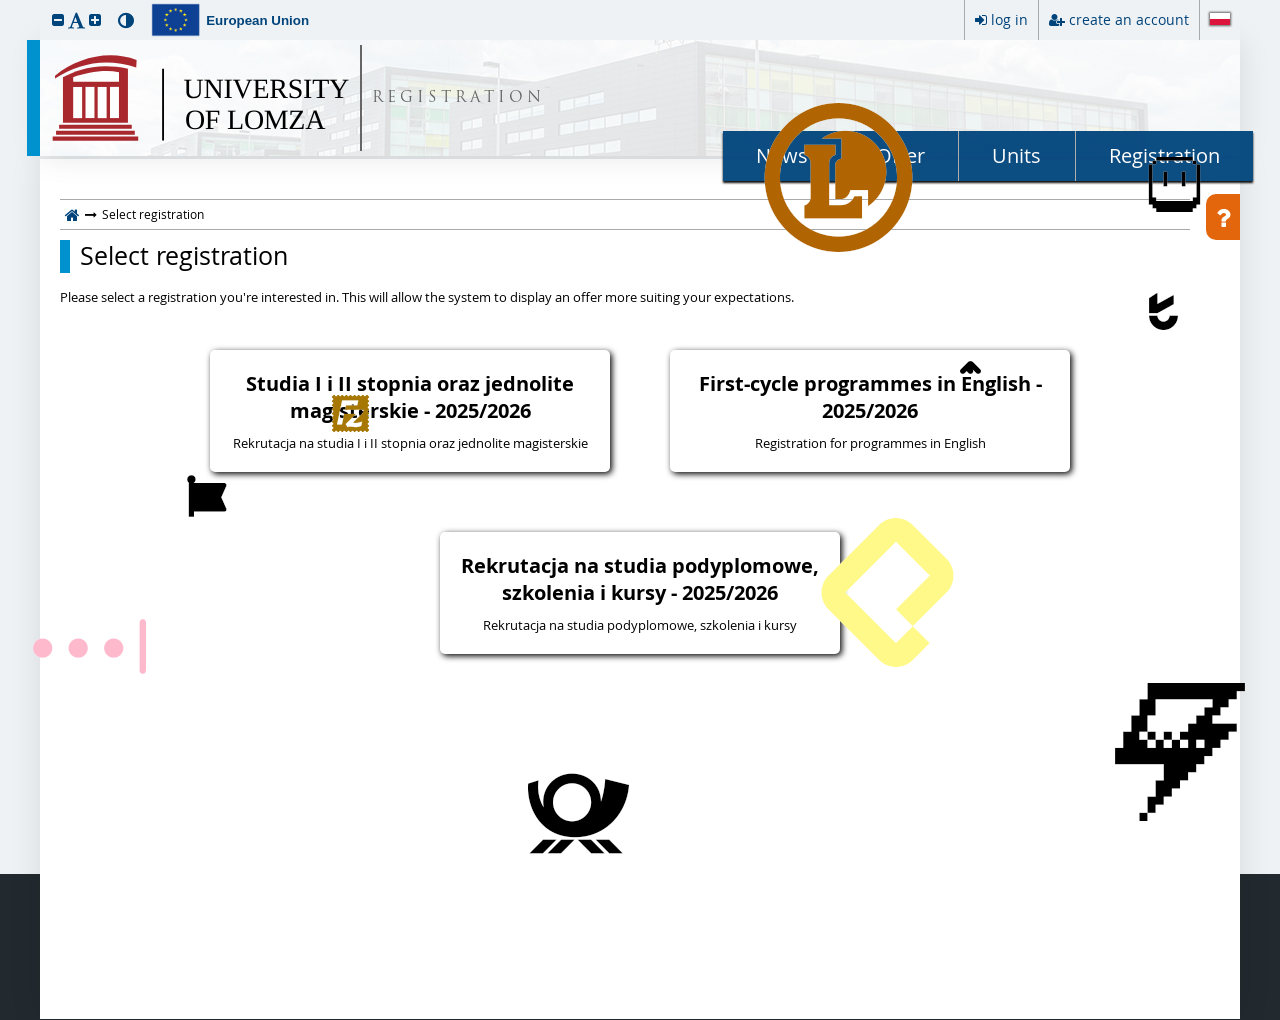  I want to click on open the Trivago hotel comparison app, so click(1163, 311).